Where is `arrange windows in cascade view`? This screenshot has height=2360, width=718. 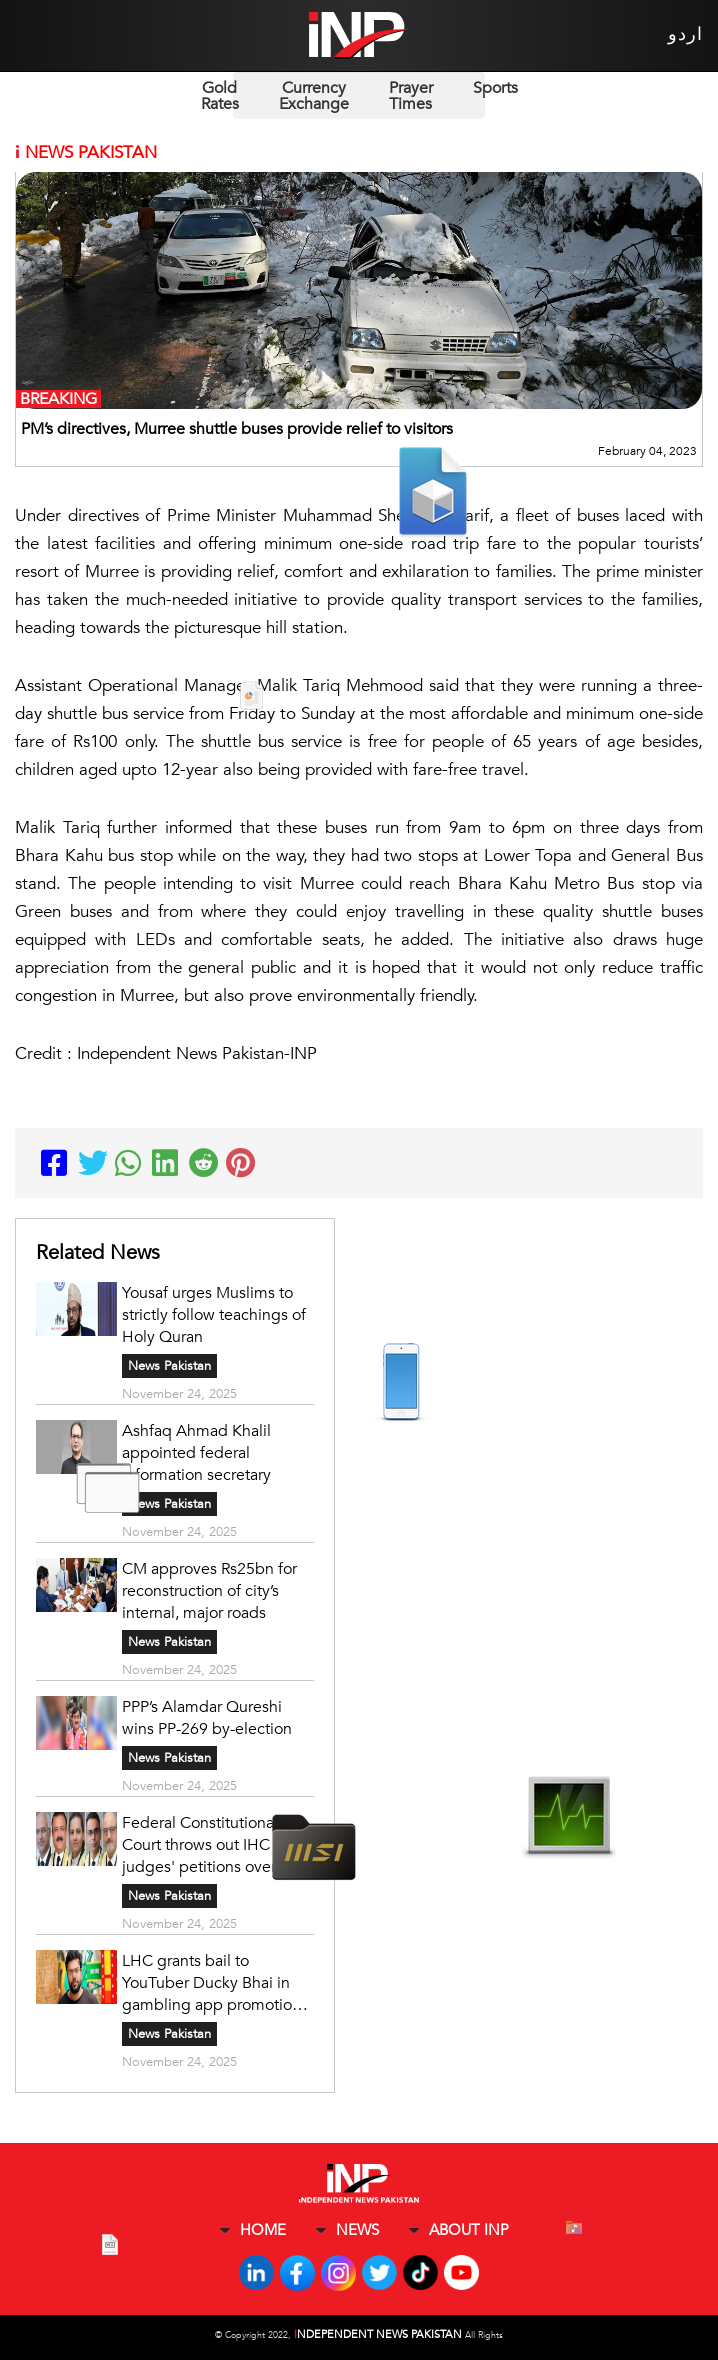 arrange windows in cascade view is located at coordinates (108, 1488).